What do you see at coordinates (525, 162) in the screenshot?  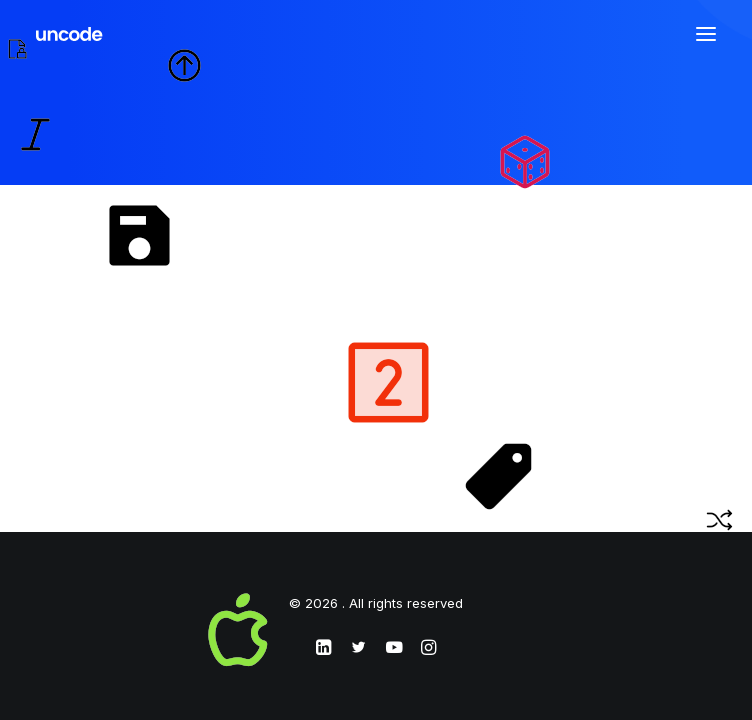 I see `randomize or shuffle content` at bounding box center [525, 162].